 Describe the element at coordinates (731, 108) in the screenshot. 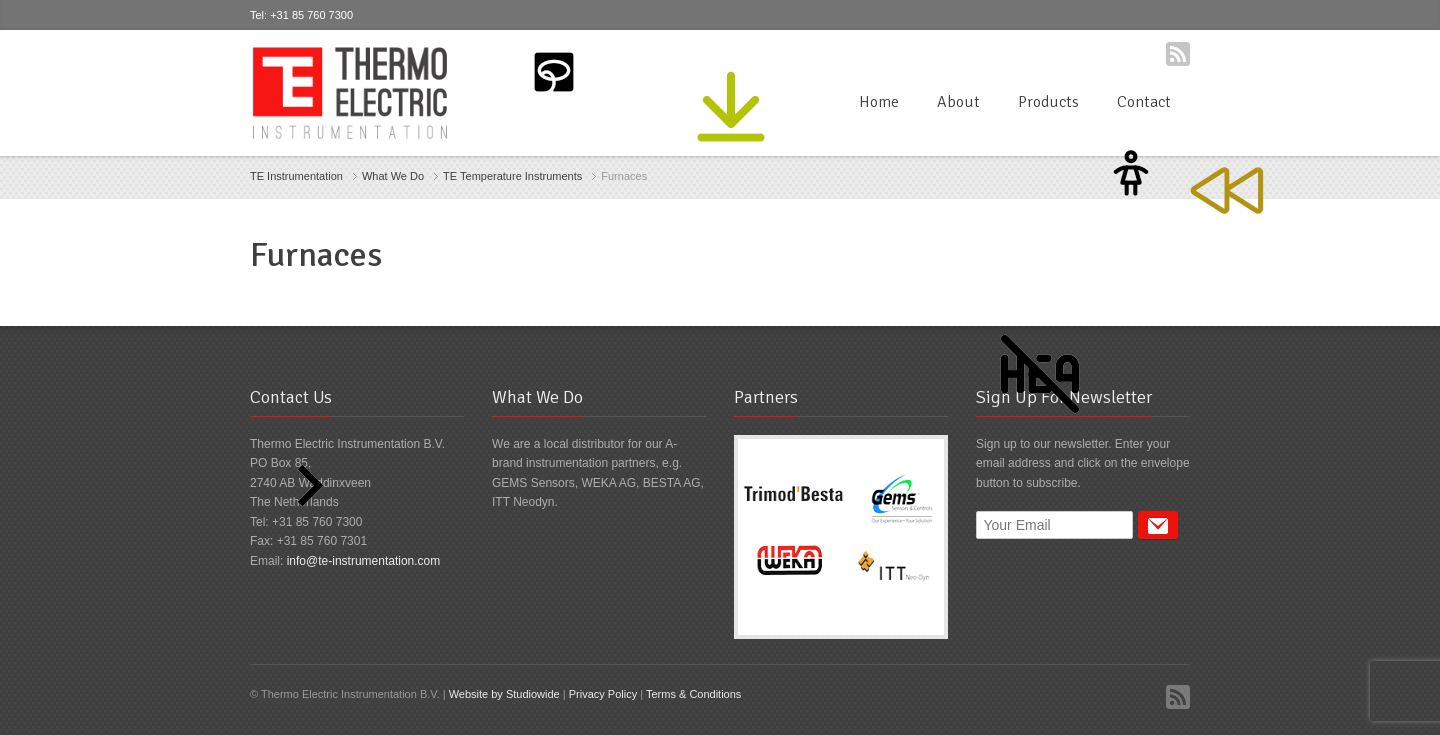

I see `download a file or content` at that location.